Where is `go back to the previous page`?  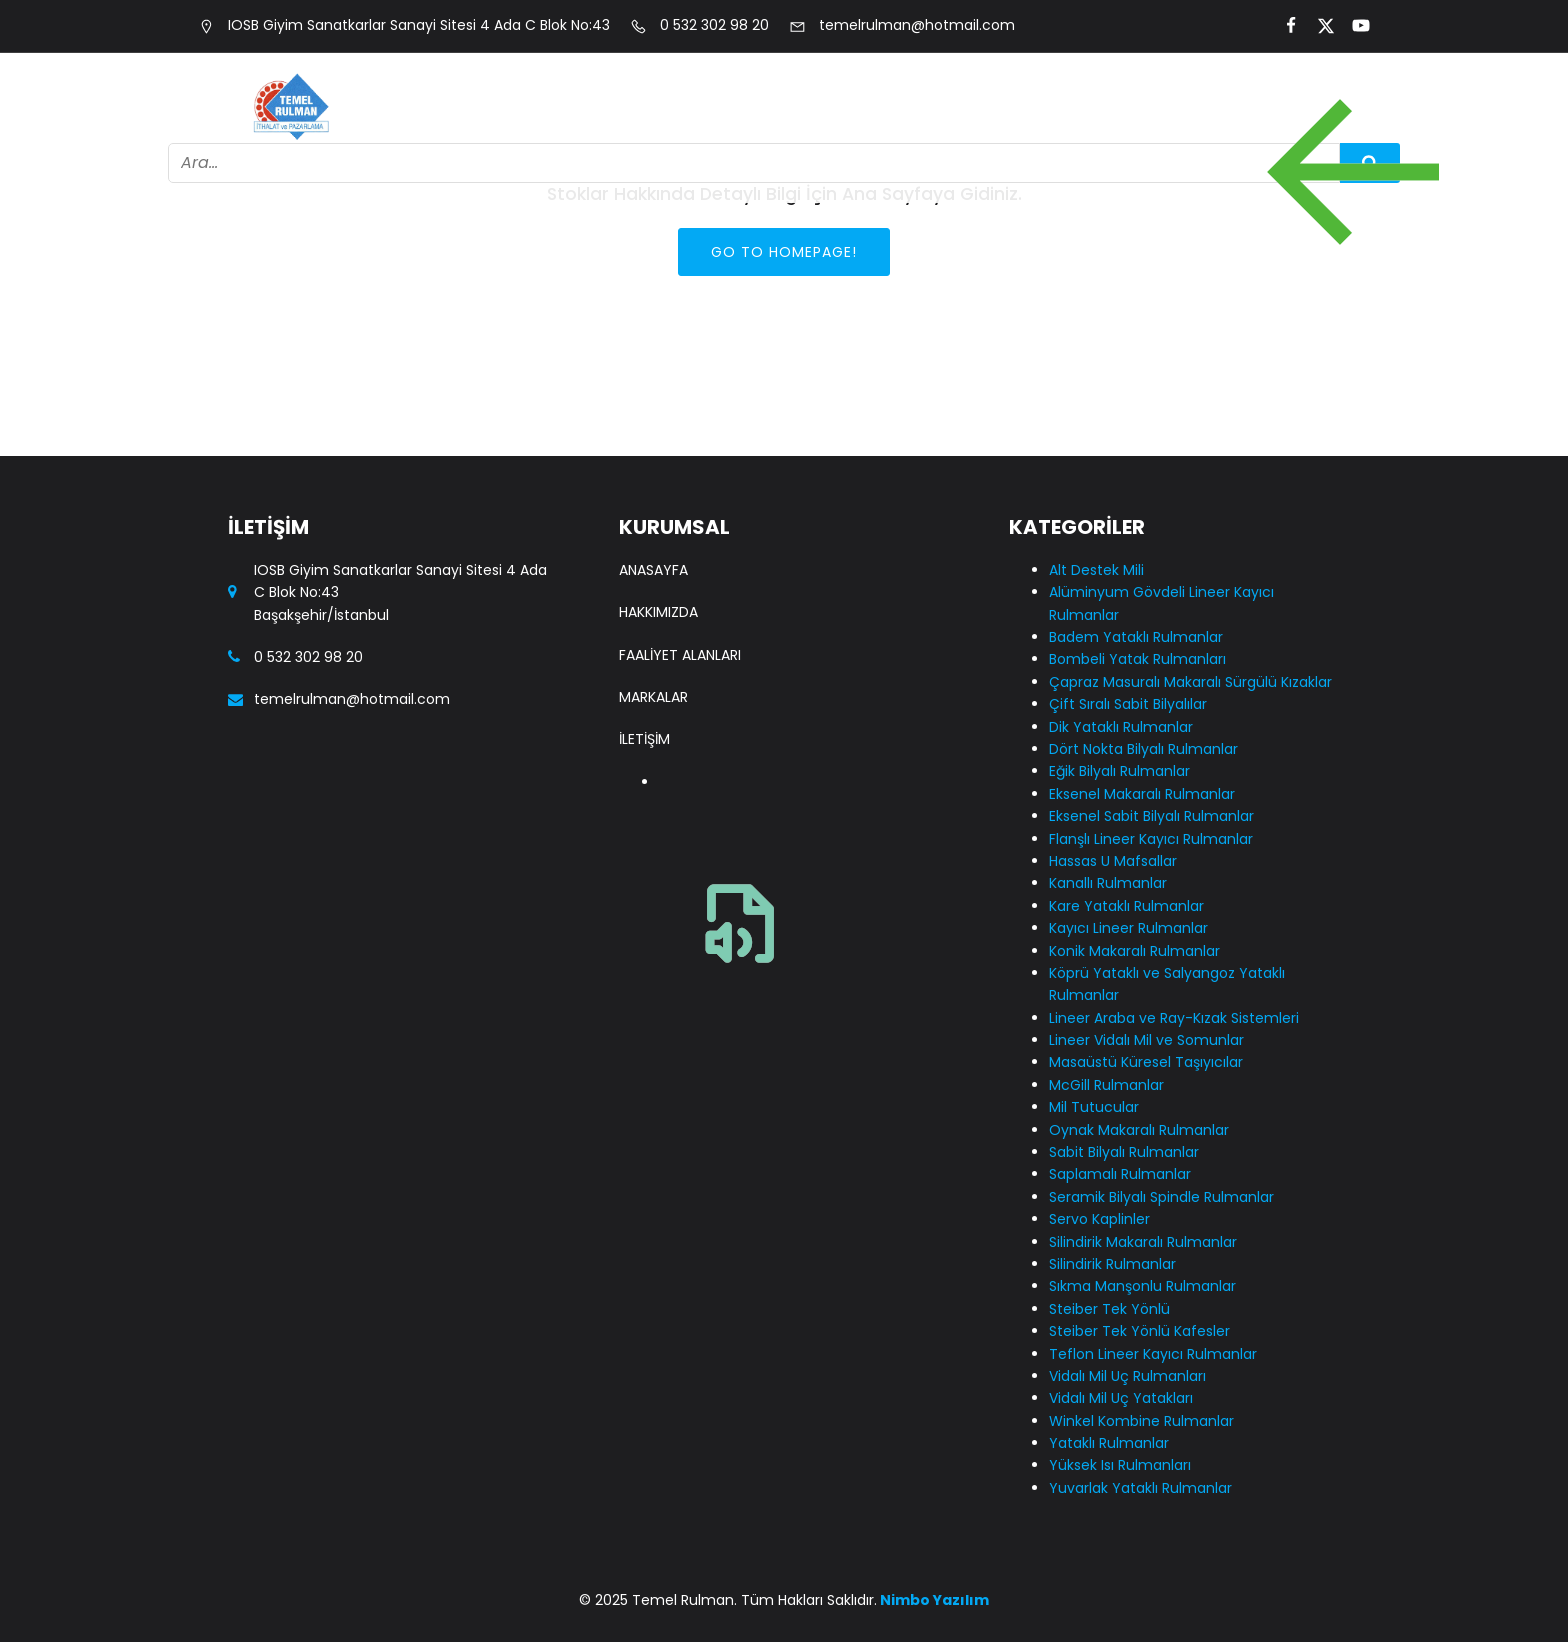
go back to the previous page is located at coordinates (1353, 172).